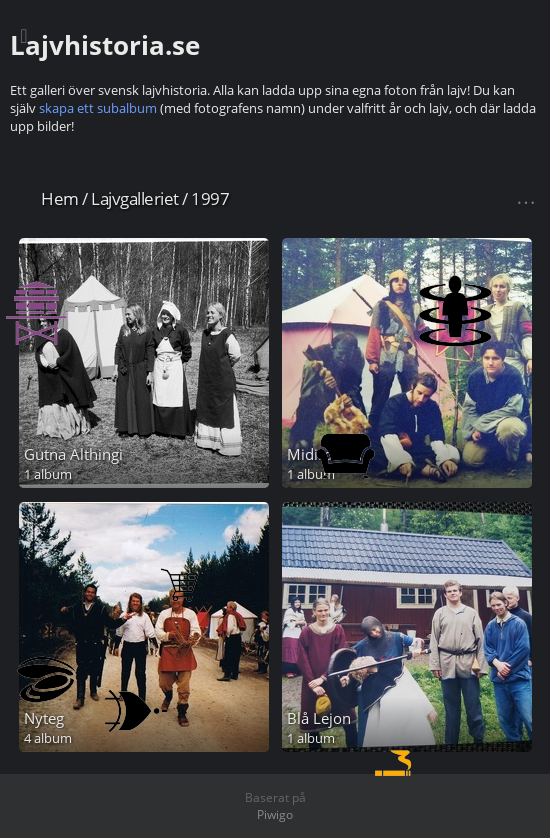 The image size is (550, 838). I want to click on view your shopping cart, so click(181, 585).